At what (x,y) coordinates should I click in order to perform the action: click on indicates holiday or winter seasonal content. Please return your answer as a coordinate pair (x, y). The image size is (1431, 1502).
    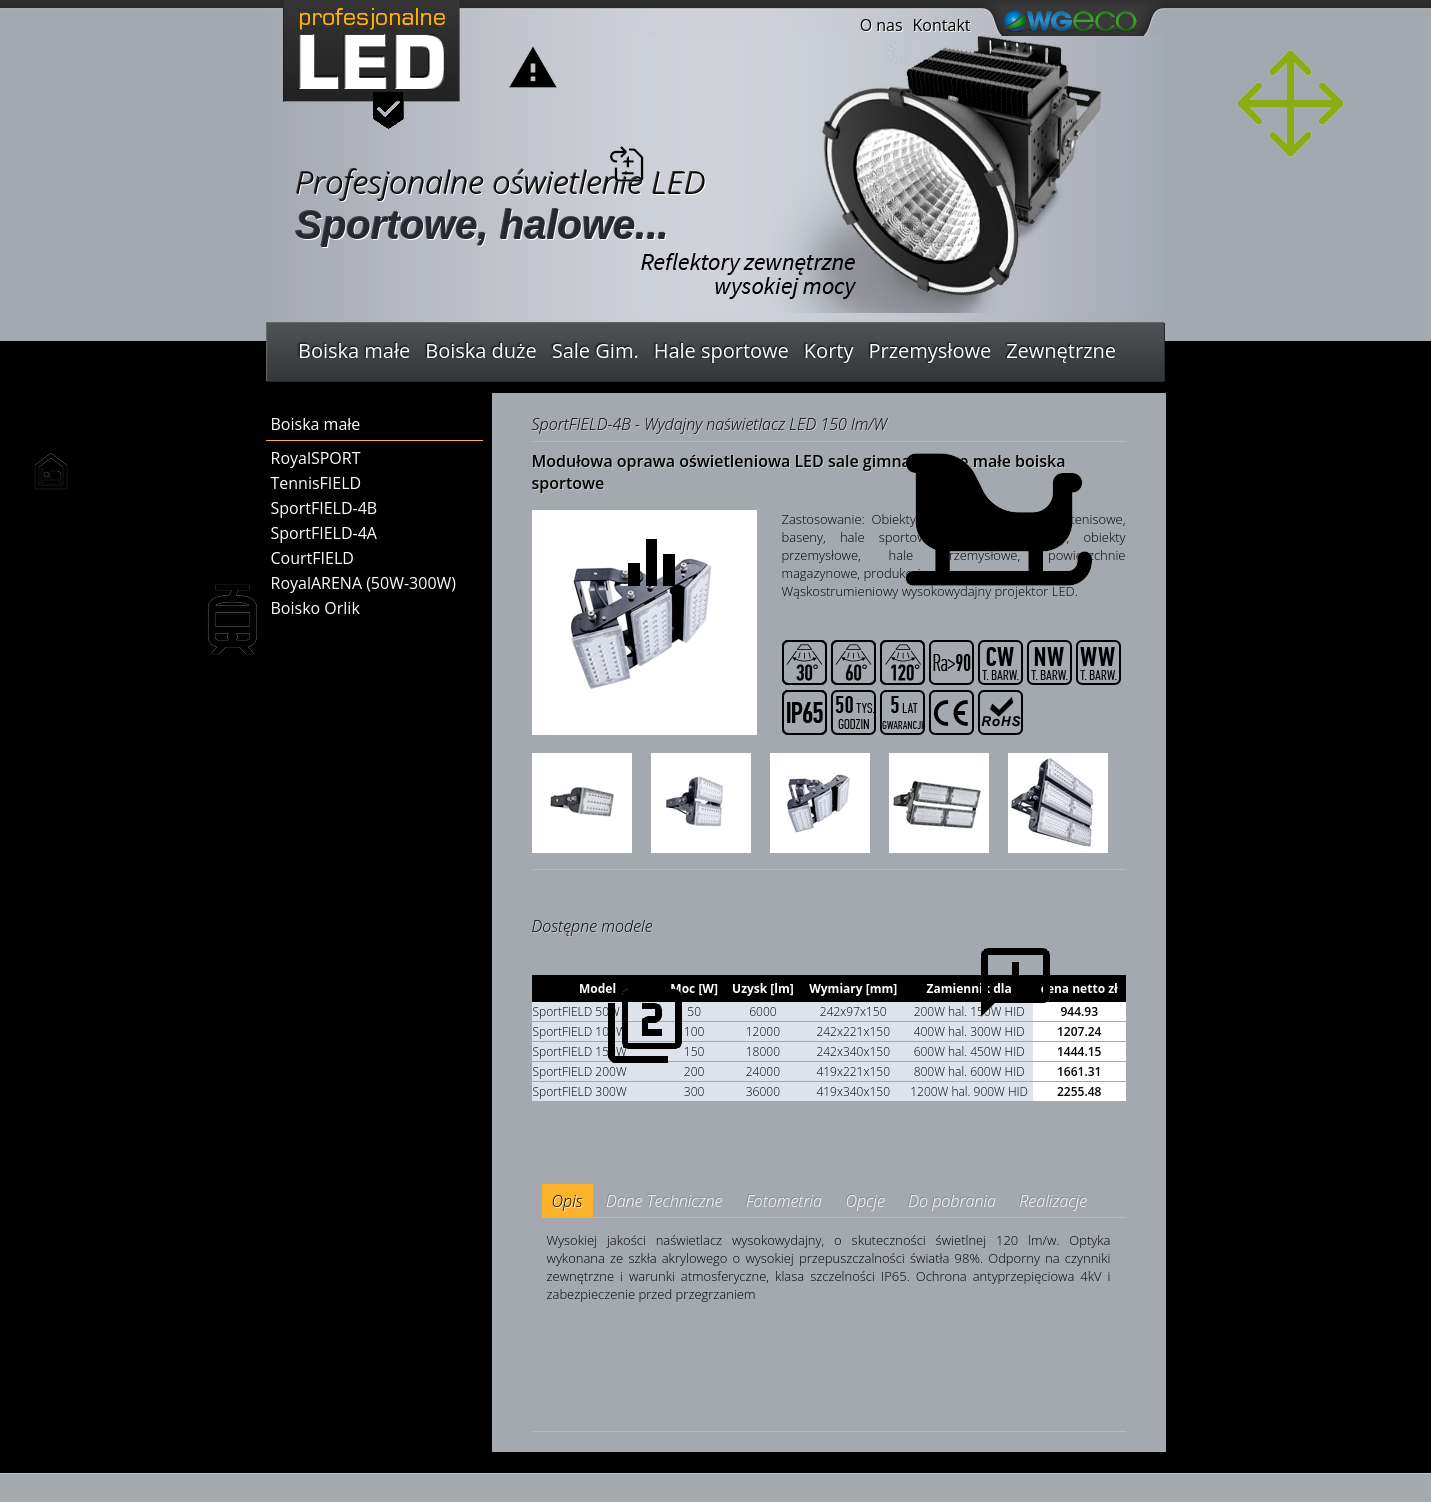
    Looking at the image, I should click on (994, 522).